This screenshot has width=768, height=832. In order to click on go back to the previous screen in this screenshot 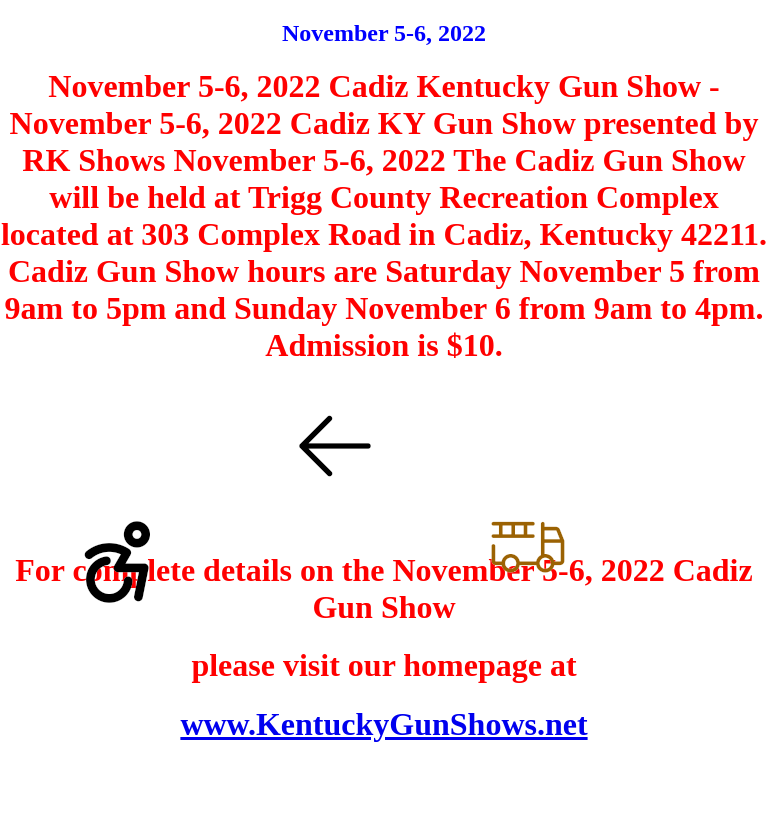, I will do `click(335, 446)`.